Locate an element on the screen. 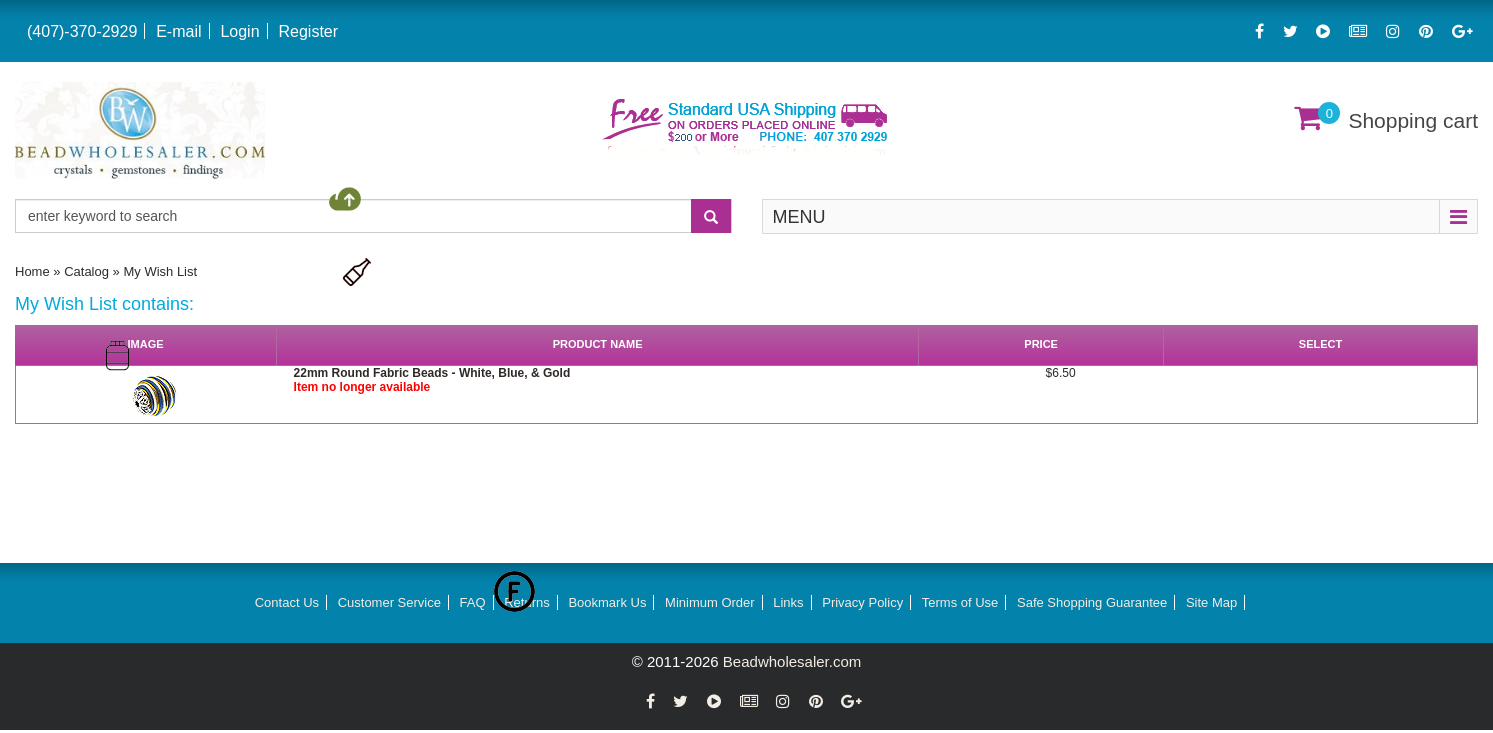 The width and height of the screenshot is (1493, 733). upload file to cloud storage is located at coordinates (345, 199).